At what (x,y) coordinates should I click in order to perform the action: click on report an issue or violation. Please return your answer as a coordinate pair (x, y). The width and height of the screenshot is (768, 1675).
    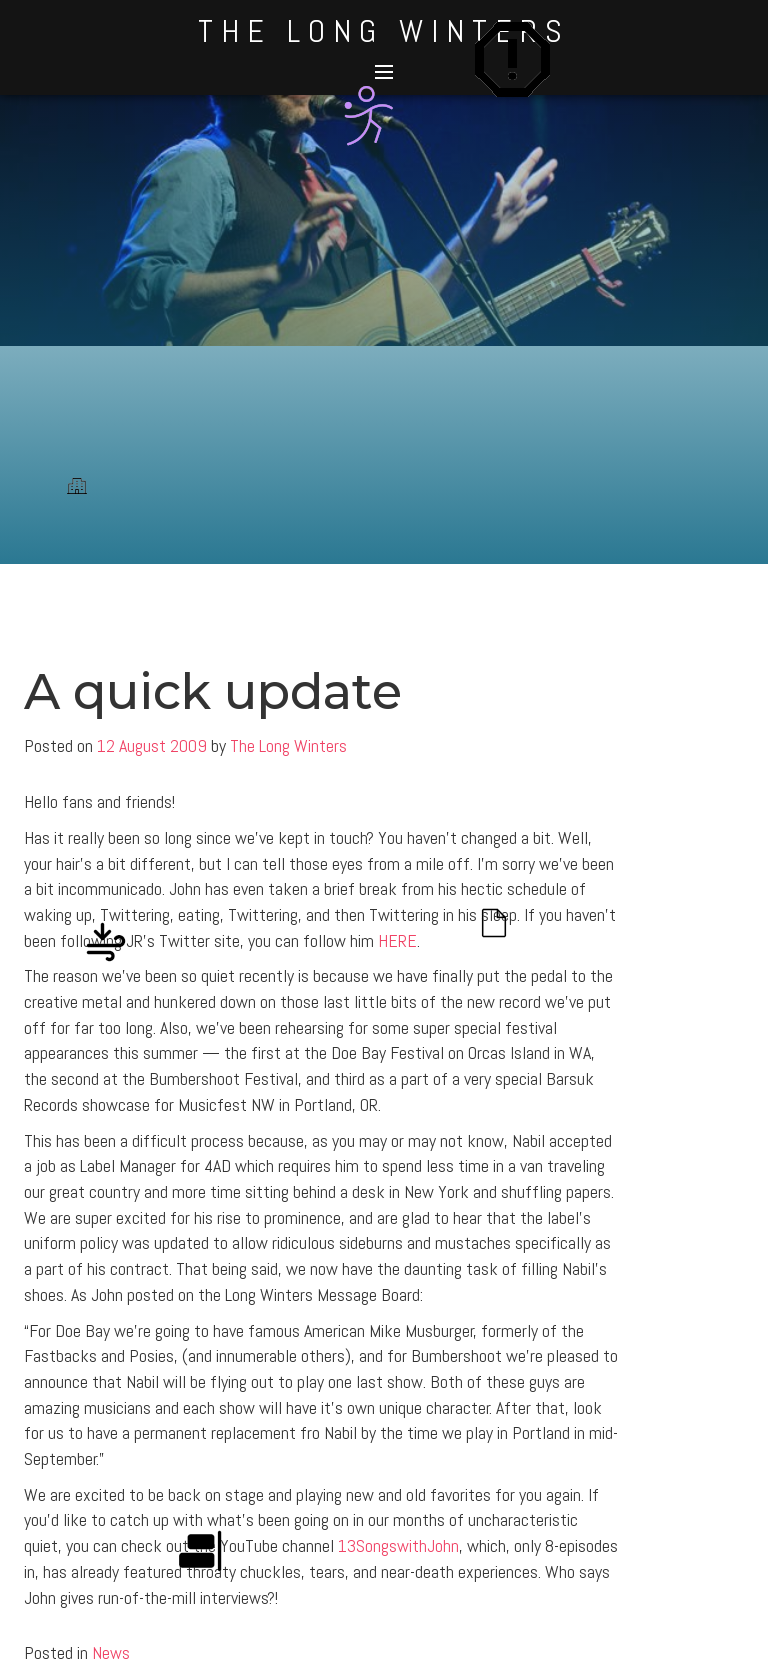
    Looking at the image, I should click on (512, 59).